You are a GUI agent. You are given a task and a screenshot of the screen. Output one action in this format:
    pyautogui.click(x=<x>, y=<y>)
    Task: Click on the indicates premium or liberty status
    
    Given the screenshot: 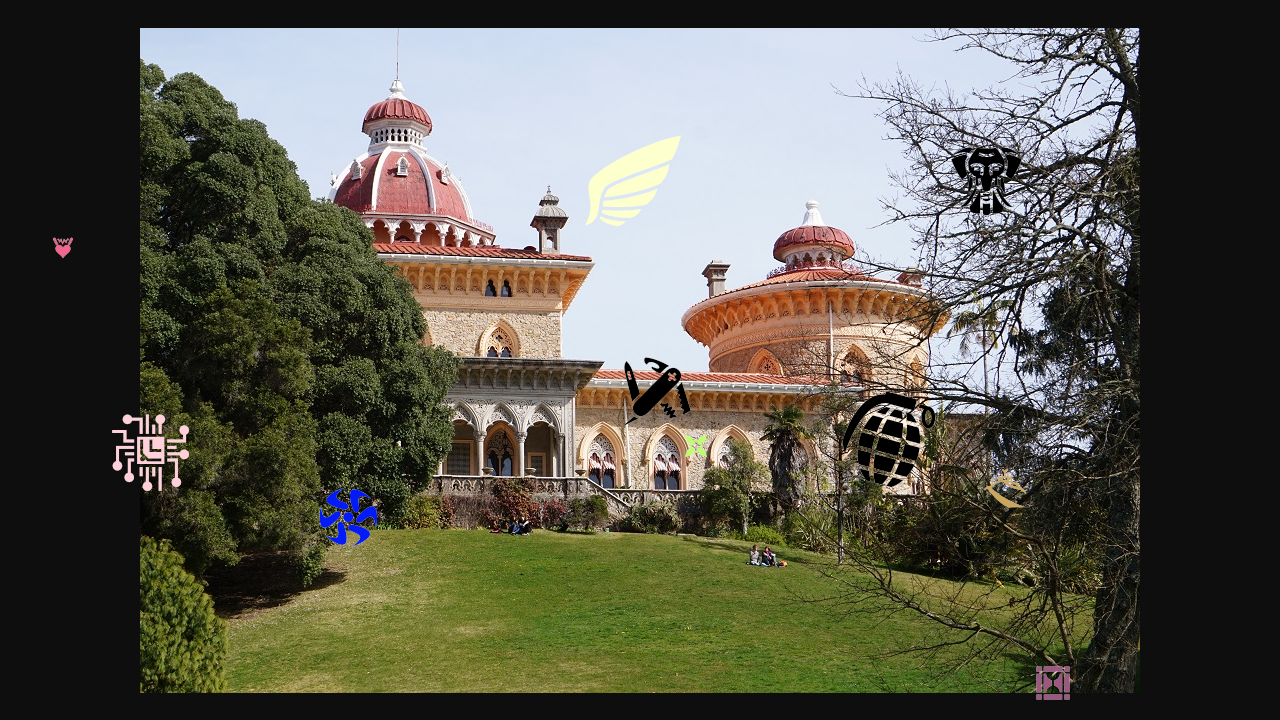 What is the action you would take?
    pyautogui.click(x=633, y=181)
    